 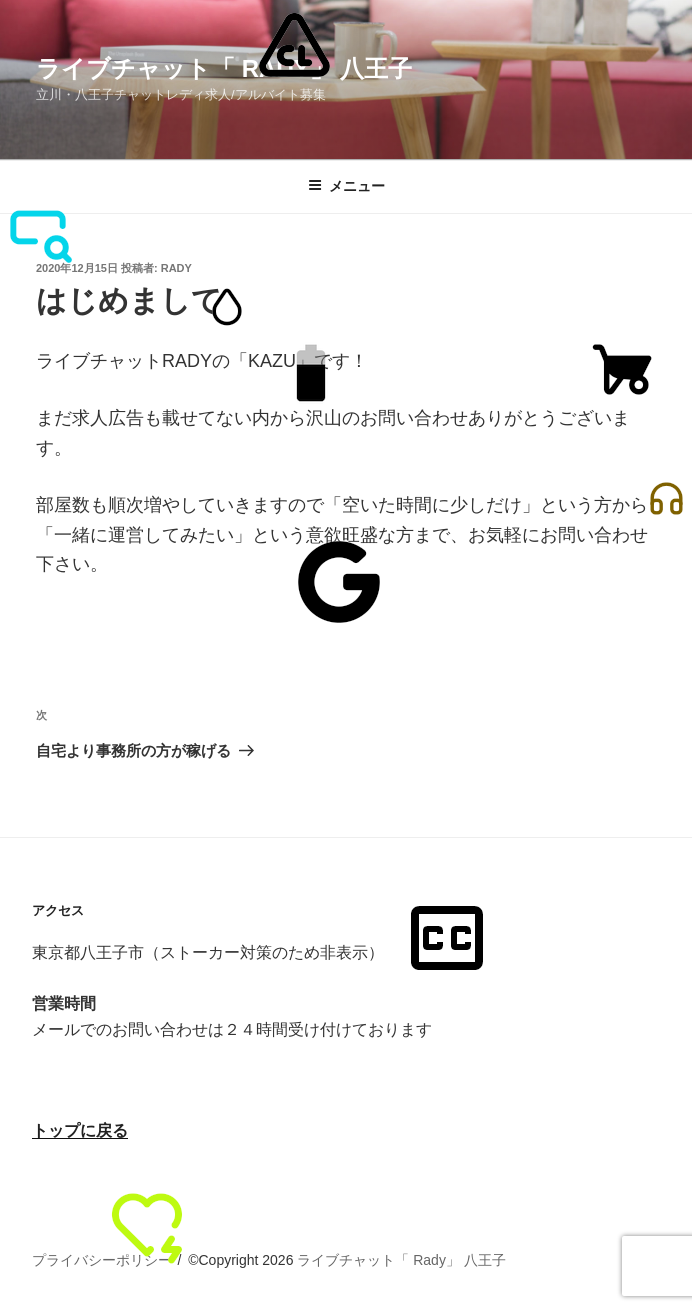 I want to click on indicates battery level at approximately 80%, so click(x=311, y=373).